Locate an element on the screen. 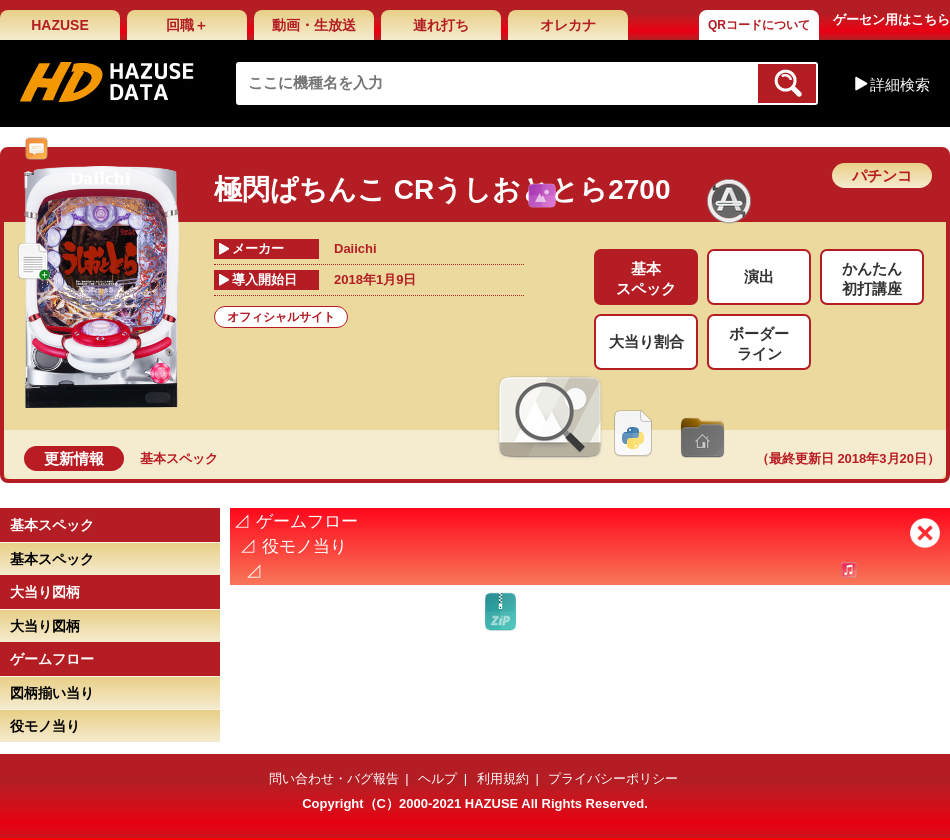 This screenshot has height=840, width=950. open the gnome music app is located at coordinates (849, 570).